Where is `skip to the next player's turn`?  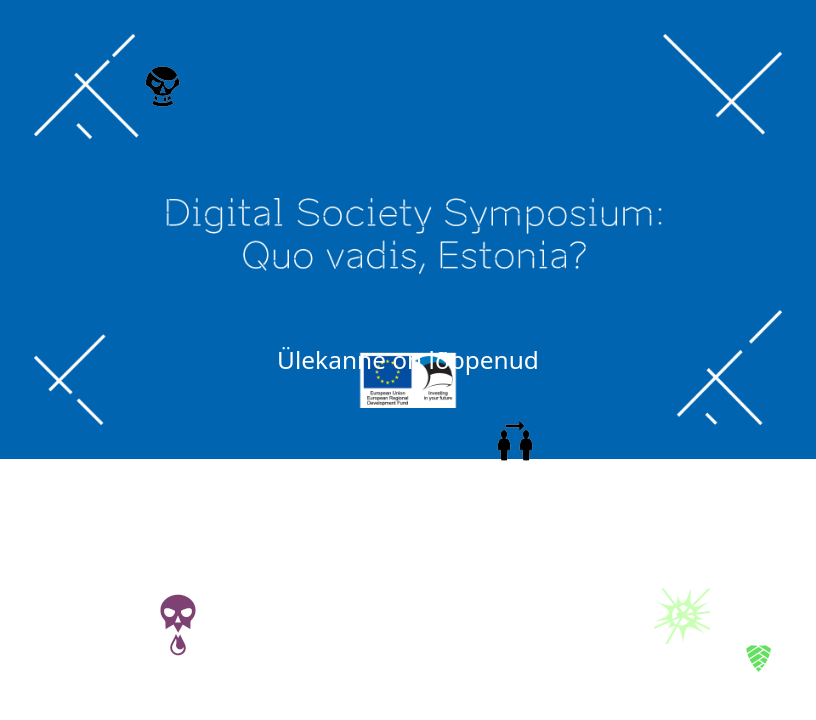
skip to the next player's turn is located at coordinates (515, 441).